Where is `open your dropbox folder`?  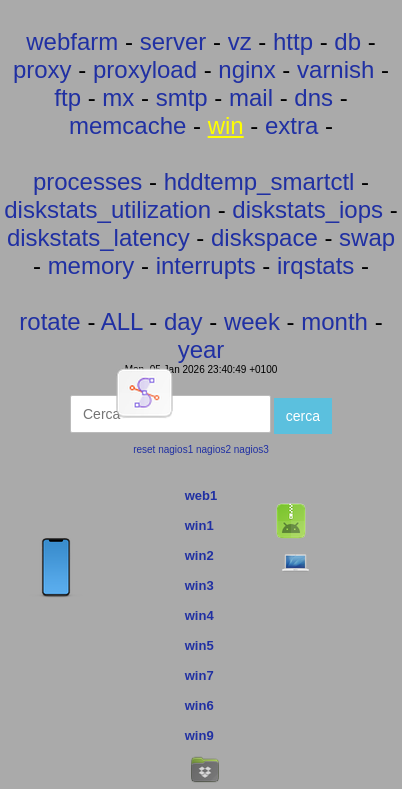 open your dropbox folder is located at coordinates (205, 769).